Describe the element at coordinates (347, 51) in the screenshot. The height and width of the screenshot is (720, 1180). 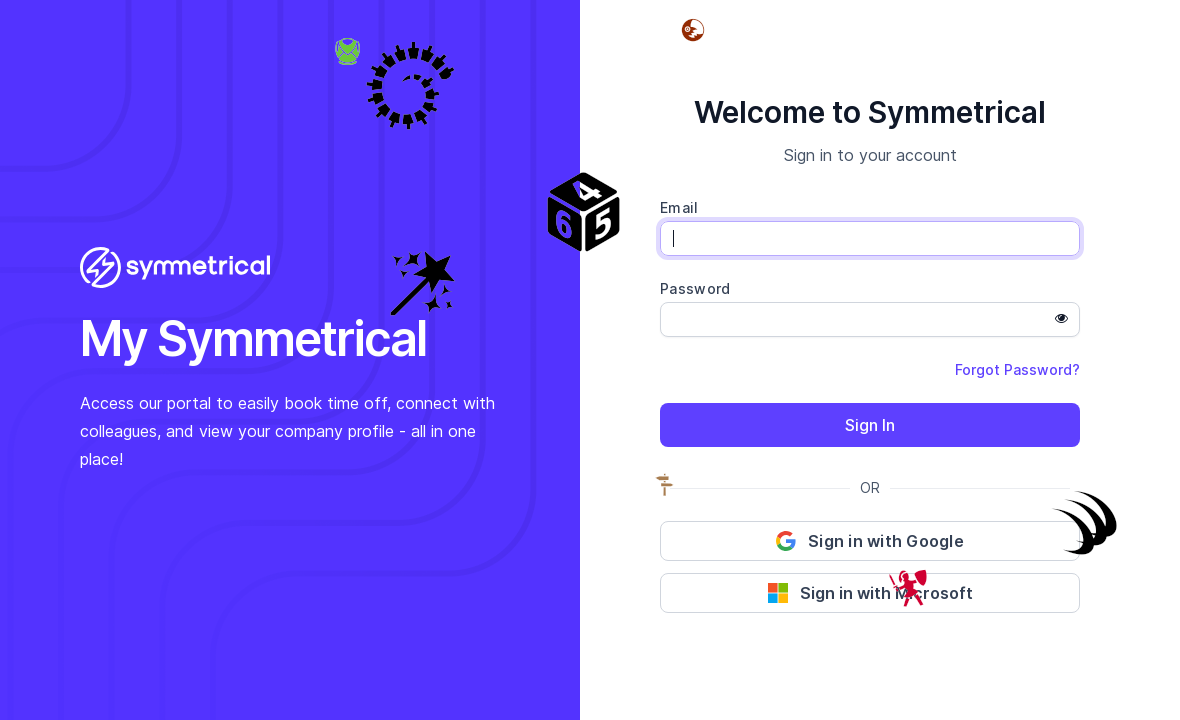
I see `select chest armor or torso protection` at that location.